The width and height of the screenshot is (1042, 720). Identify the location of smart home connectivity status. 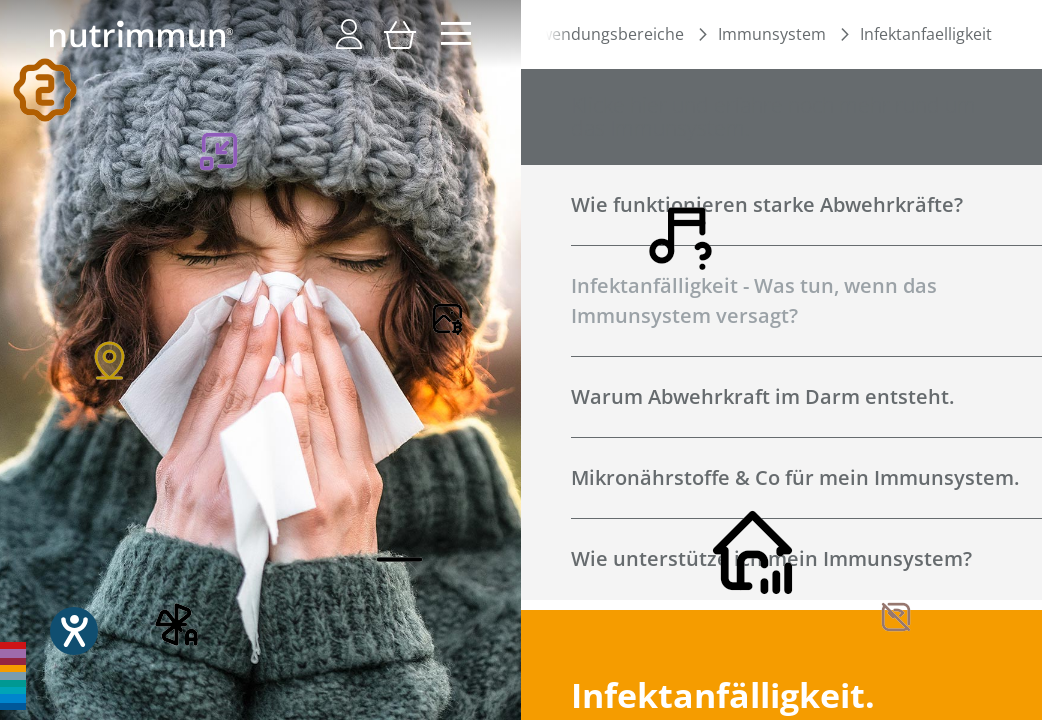
(752, 550).